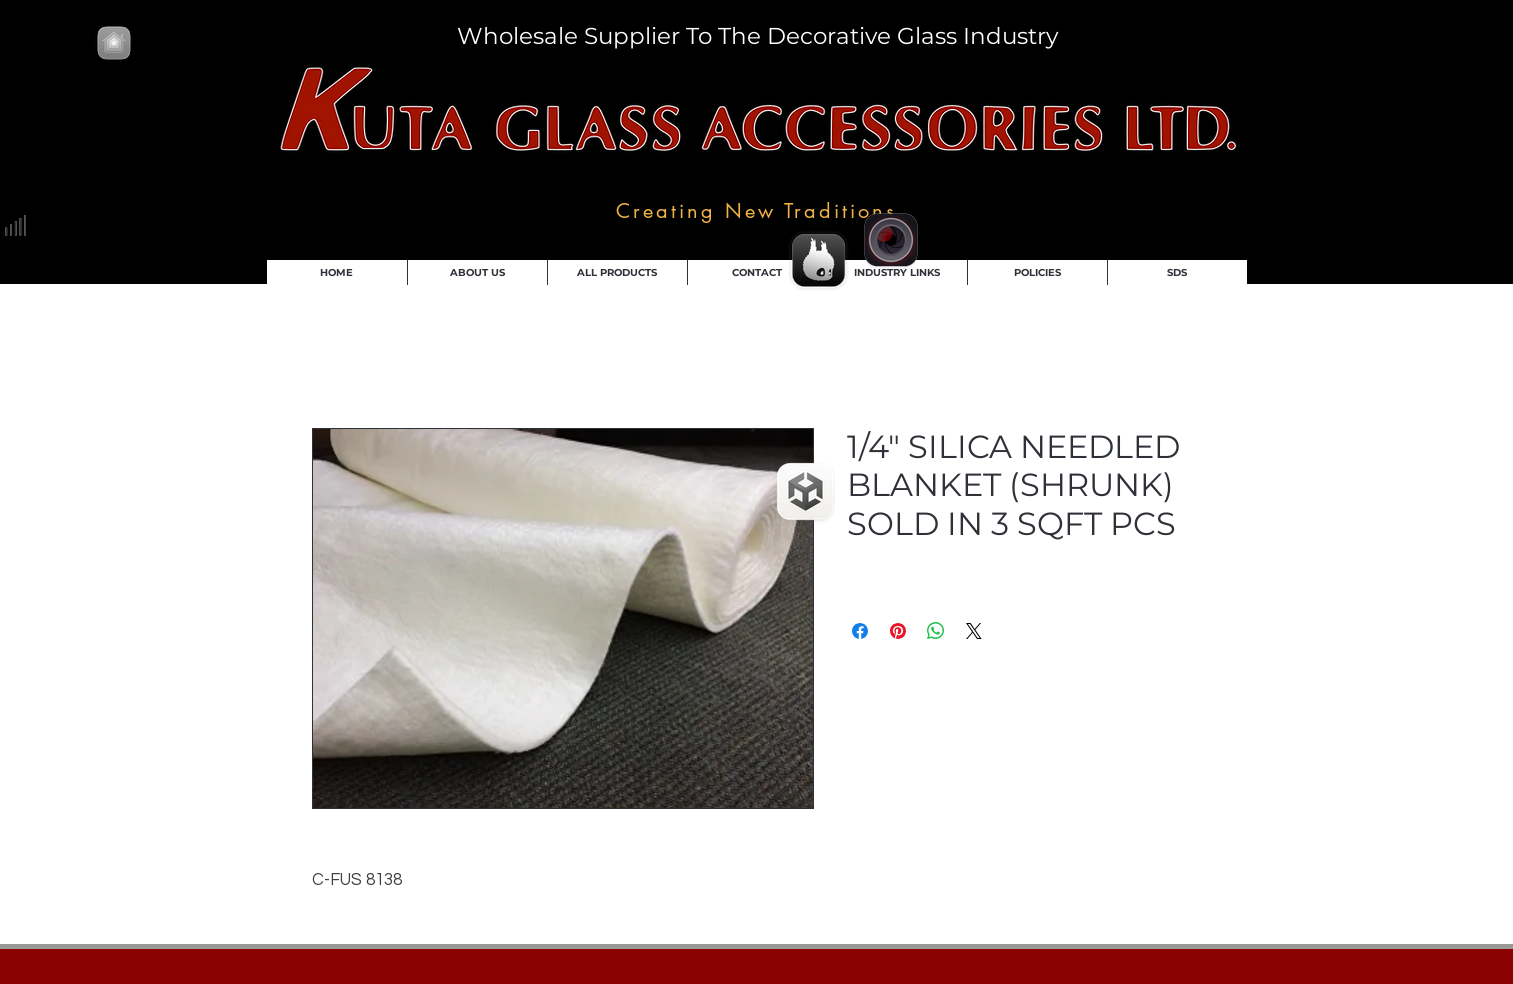 This screenshot has width=1513, height=984. What do you see at coordinates (114, 43) in the screenshot?
I see `open the home app` at bounding box center [114, 43].